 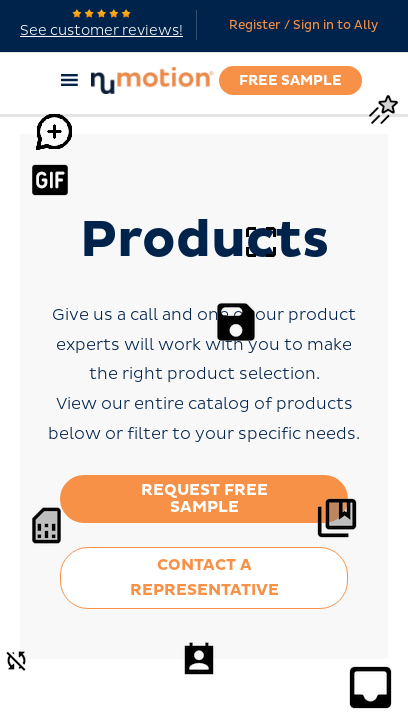 What do you see at coordinates (54, 131) in the screenshot?
I see `add a comment or review to a location` at bounding box center [54, 131].